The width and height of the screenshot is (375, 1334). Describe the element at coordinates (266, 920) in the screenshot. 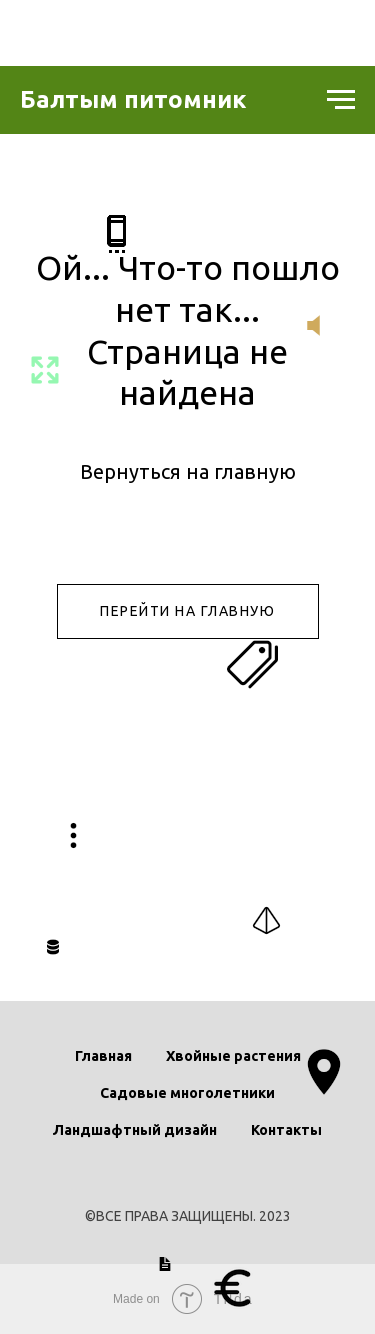

I see `access 3D modeling or rendering tools` at that location.